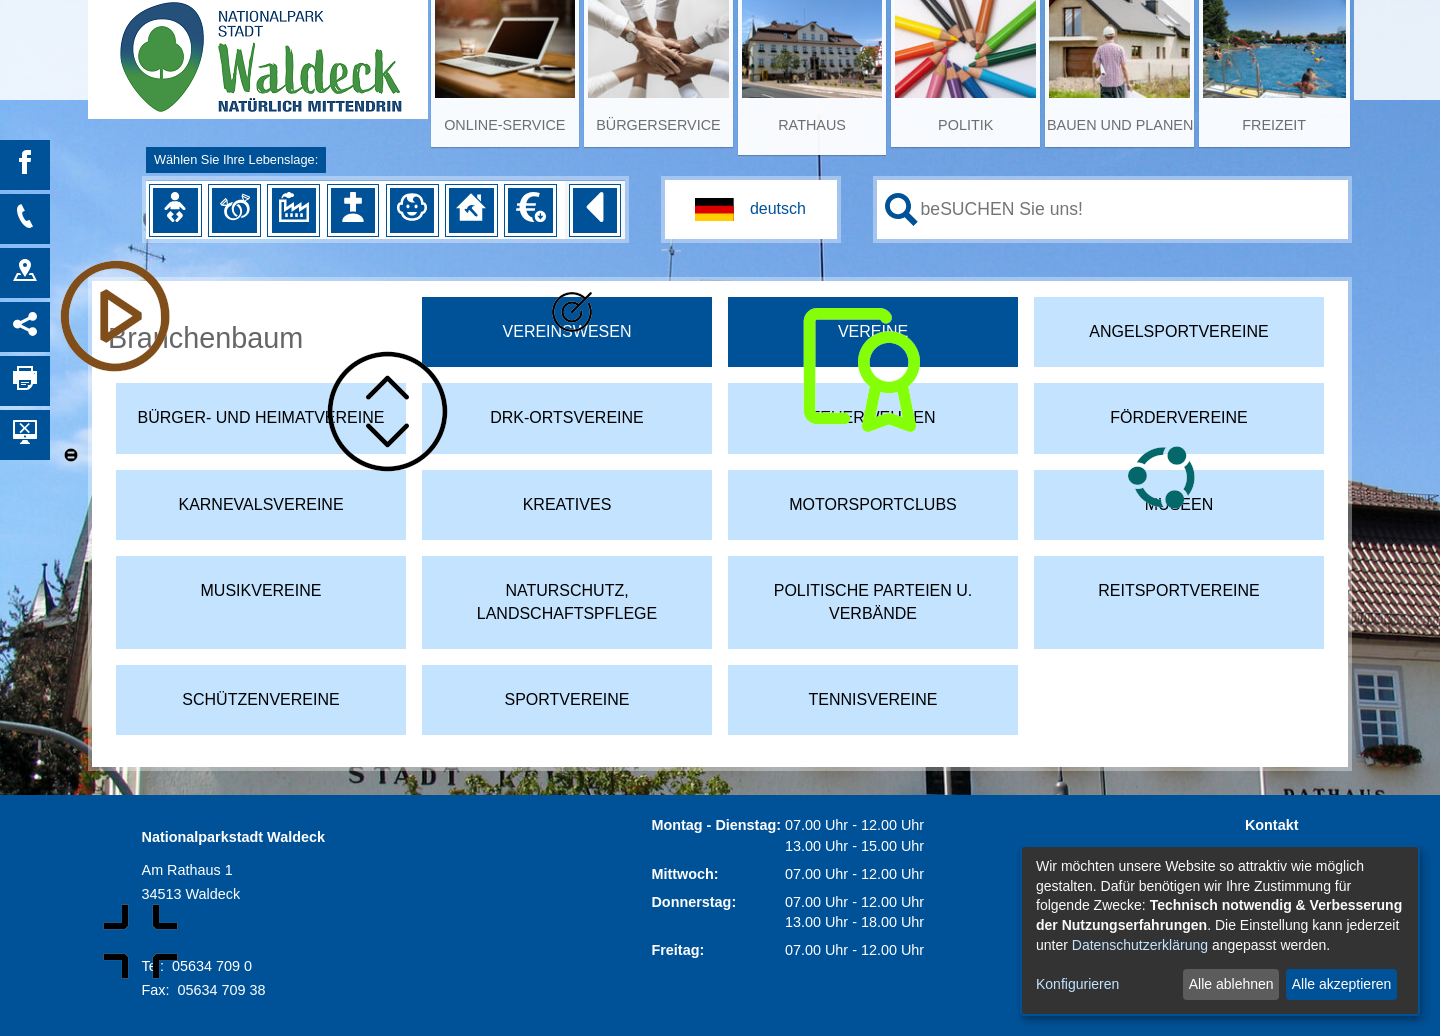 The image size is (1440, 1036). Describe the element at coordinates (140, 941) in the screenshot. I see `exit fullscreen mode` at that location.